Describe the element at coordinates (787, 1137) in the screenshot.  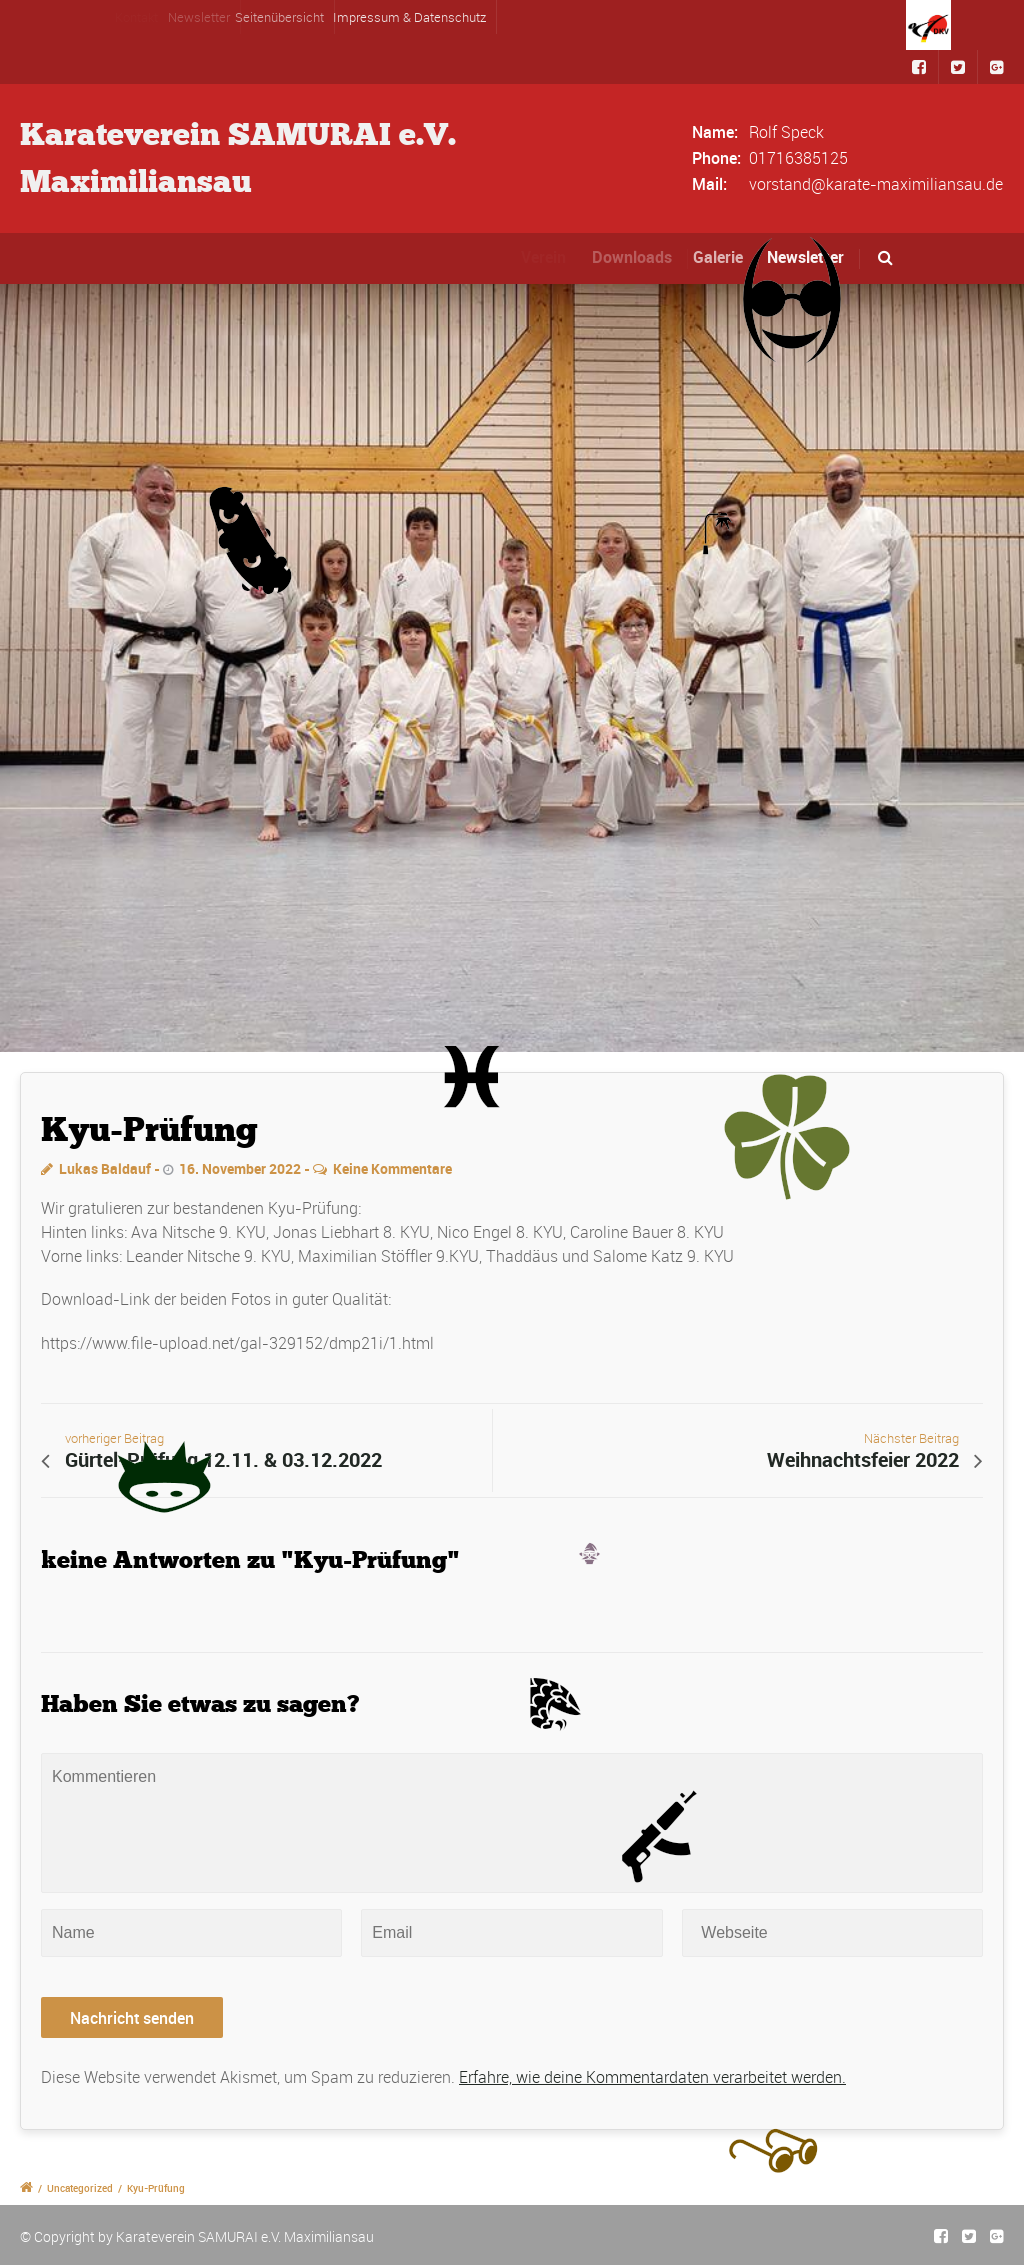
I see `indicates Irish or St. Patrick's Day themed content` at that location.